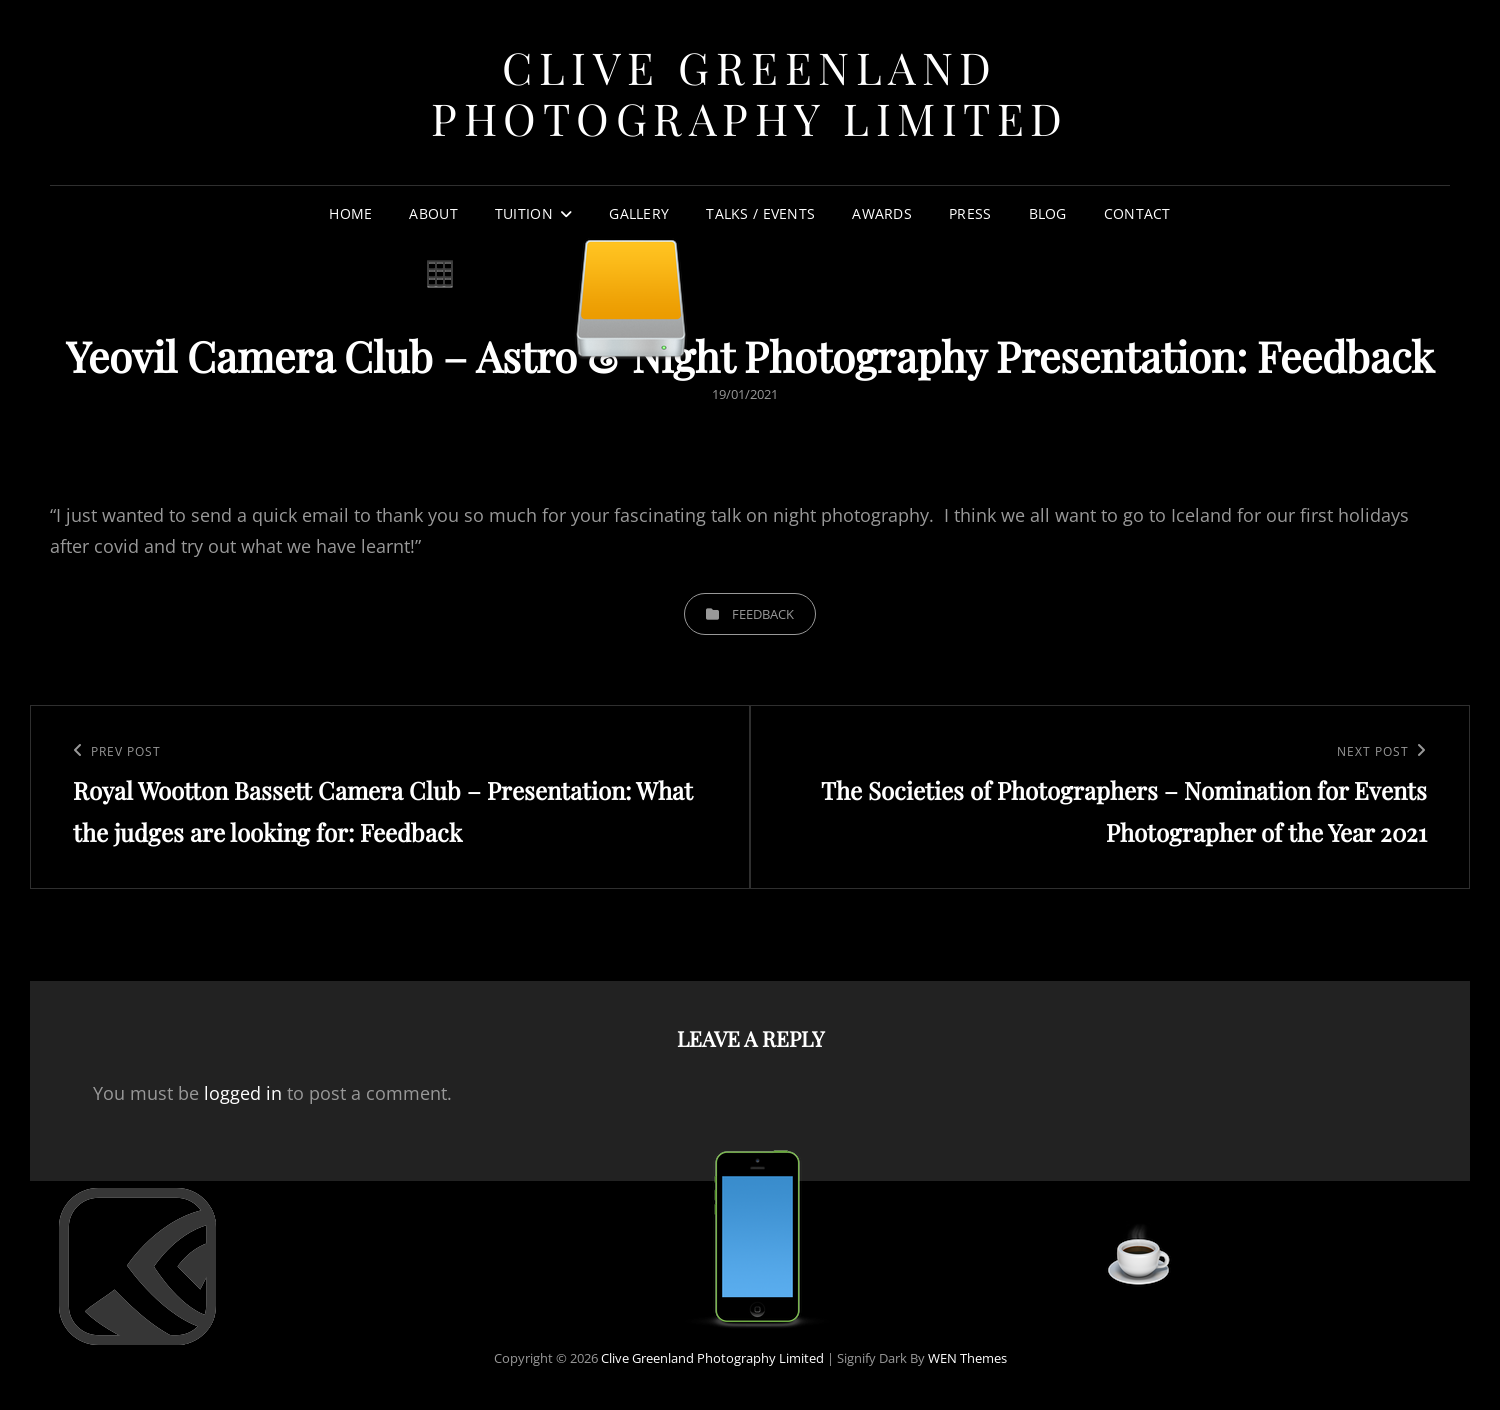  Describe the element at coordinates (1138, 1260) in the screenshot. I see `launch java application` at that location.